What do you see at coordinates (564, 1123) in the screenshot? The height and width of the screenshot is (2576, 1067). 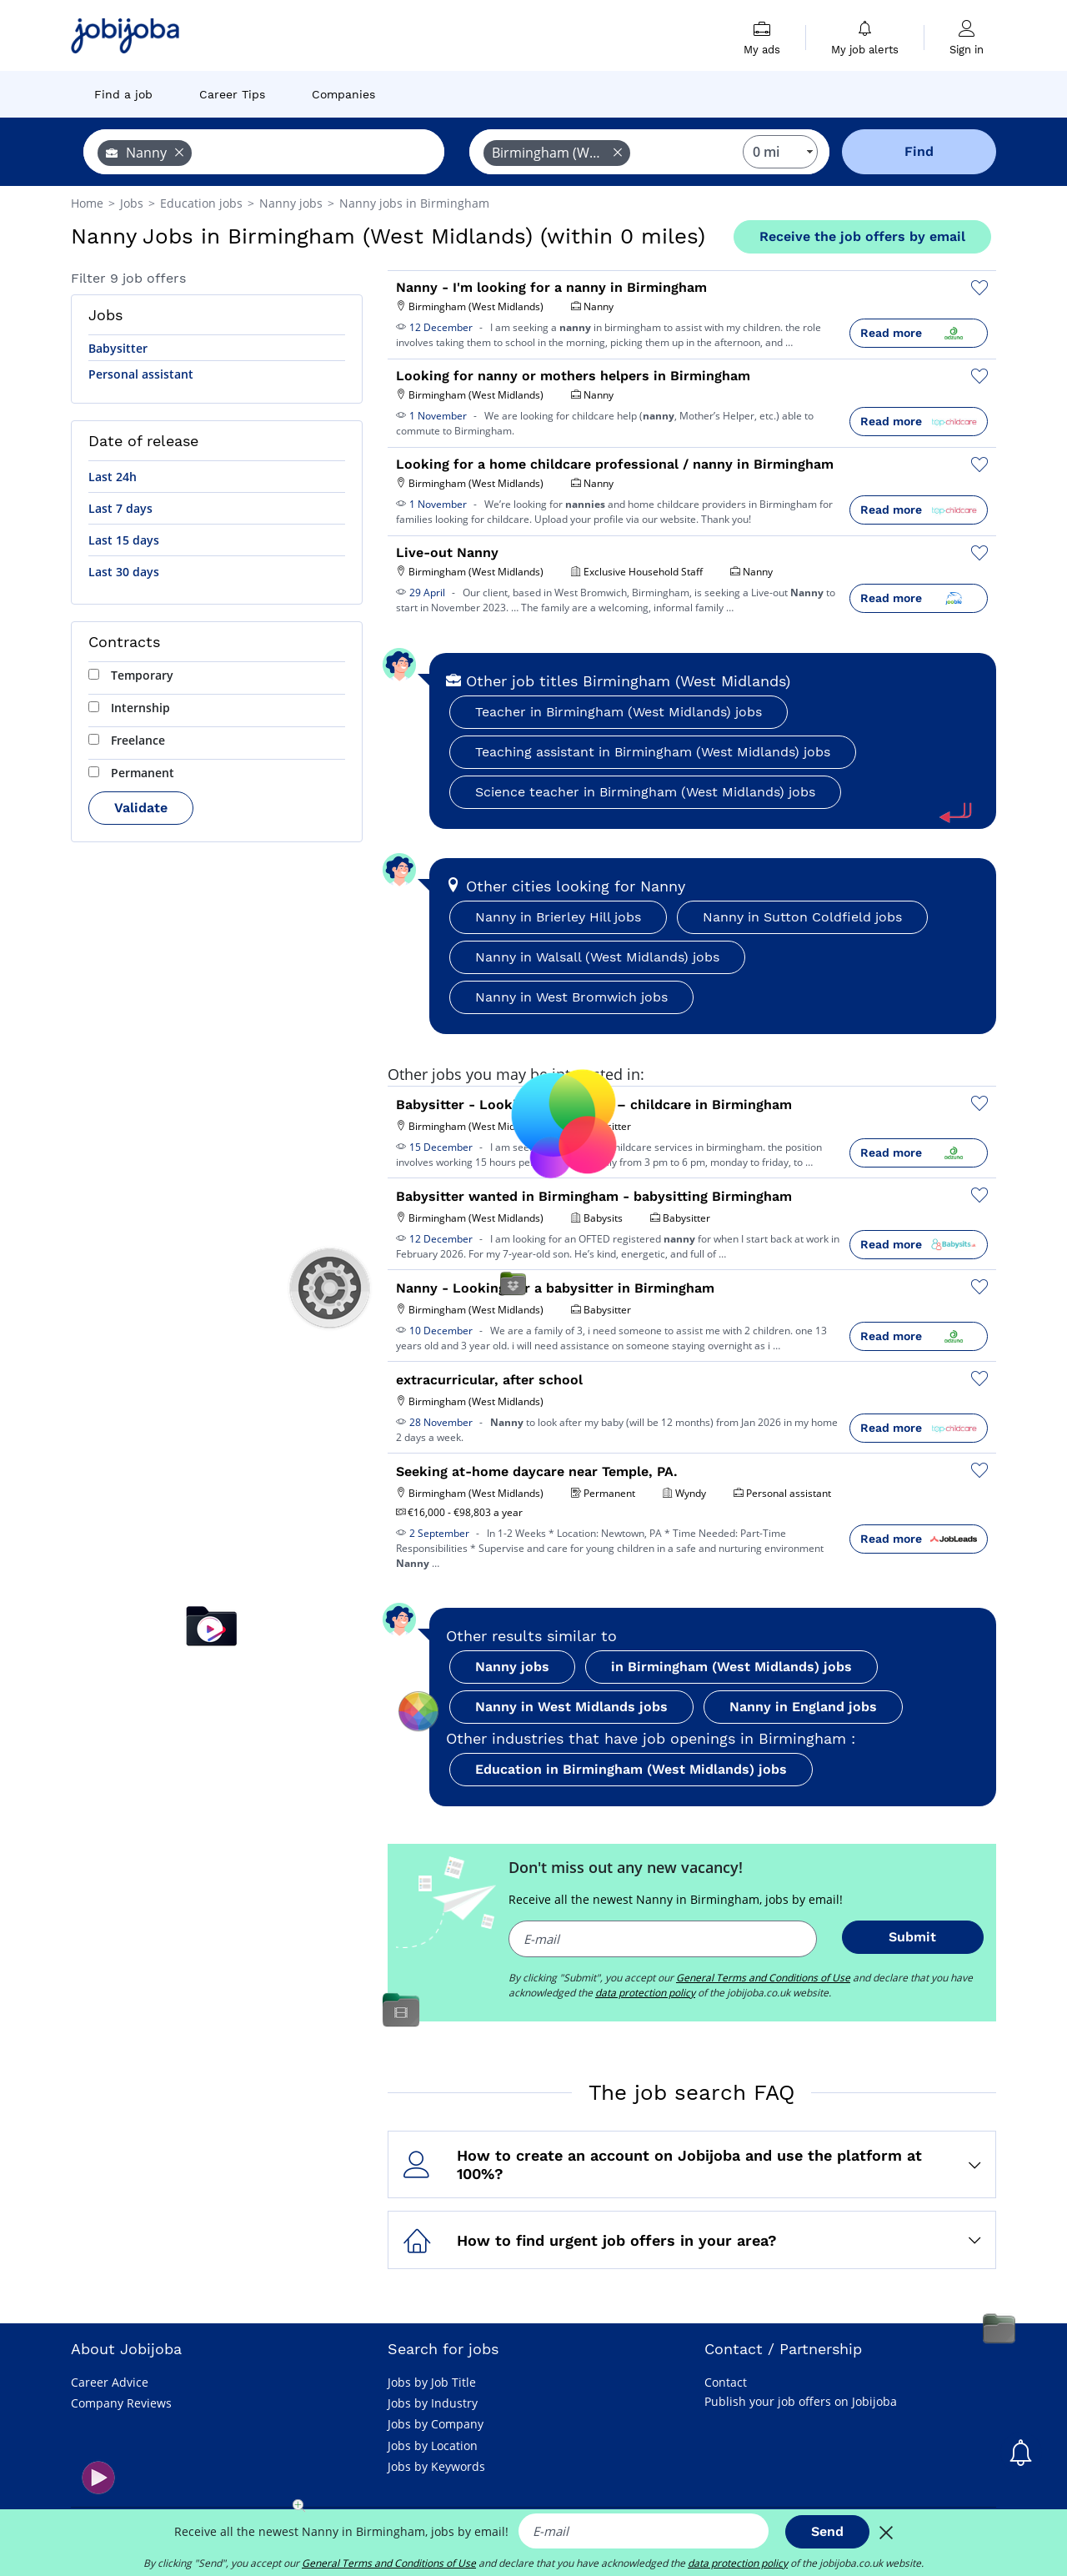 I see `open Game Center app` at bounding box center [564, 1123].